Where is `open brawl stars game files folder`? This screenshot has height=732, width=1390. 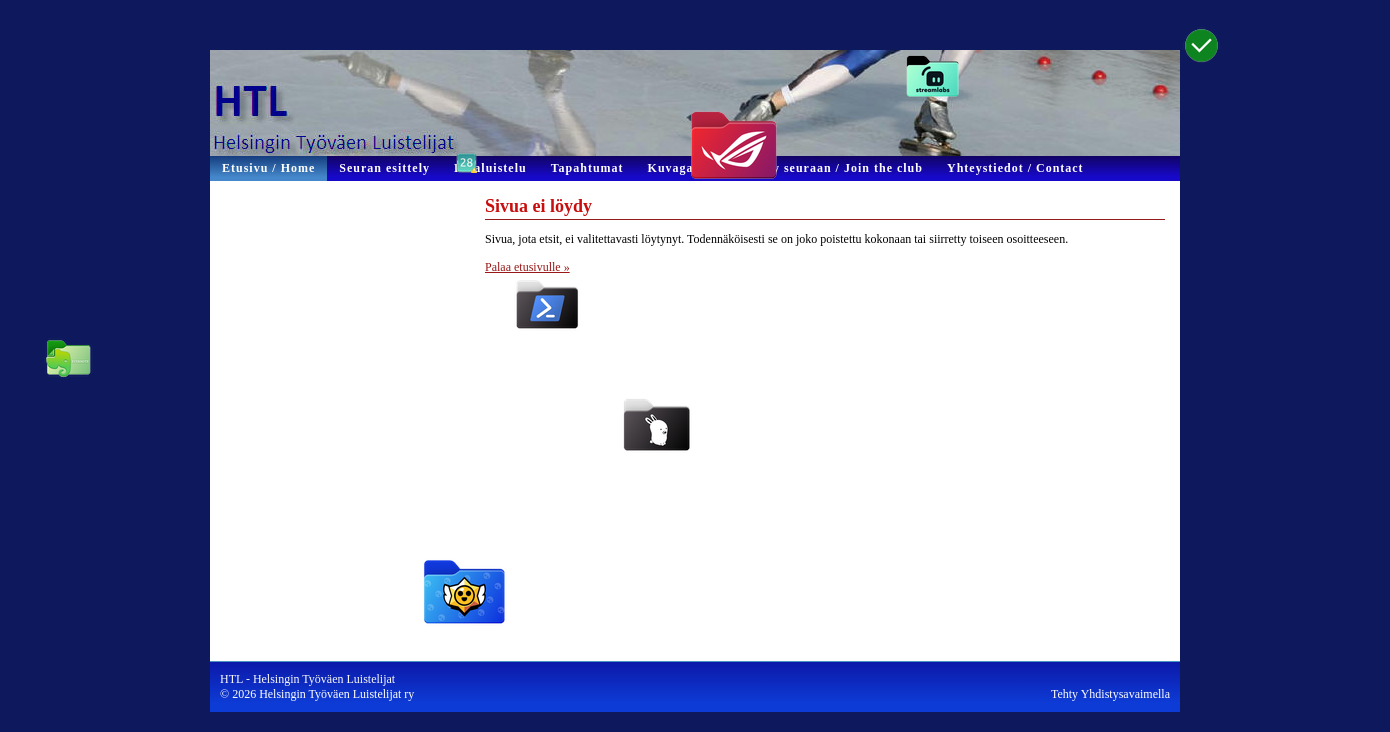 open brawl stars game files folder is located at coordinates (464, 594).